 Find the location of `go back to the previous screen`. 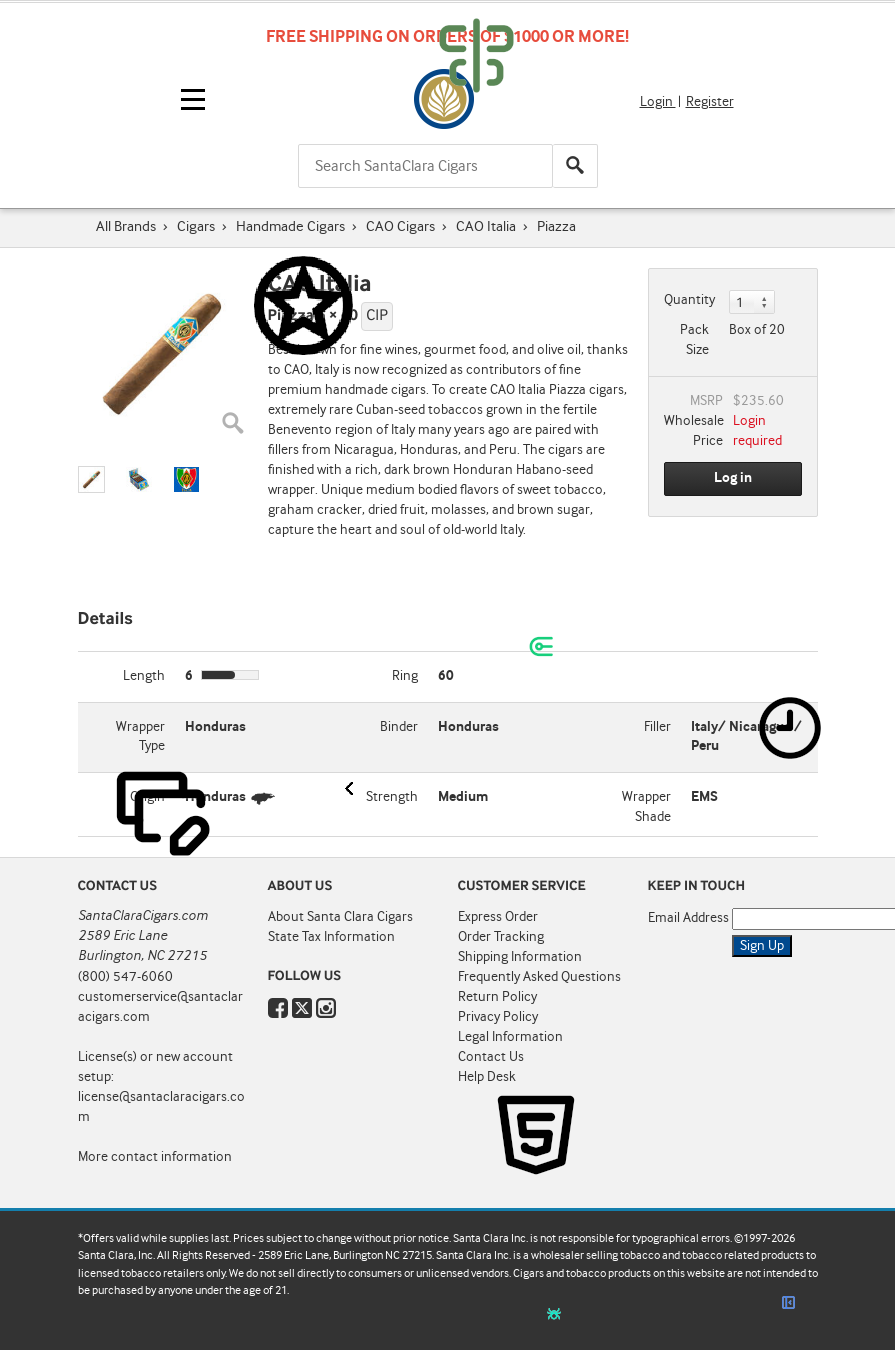

go back to the previous screen is located at coordinates (349, 788).